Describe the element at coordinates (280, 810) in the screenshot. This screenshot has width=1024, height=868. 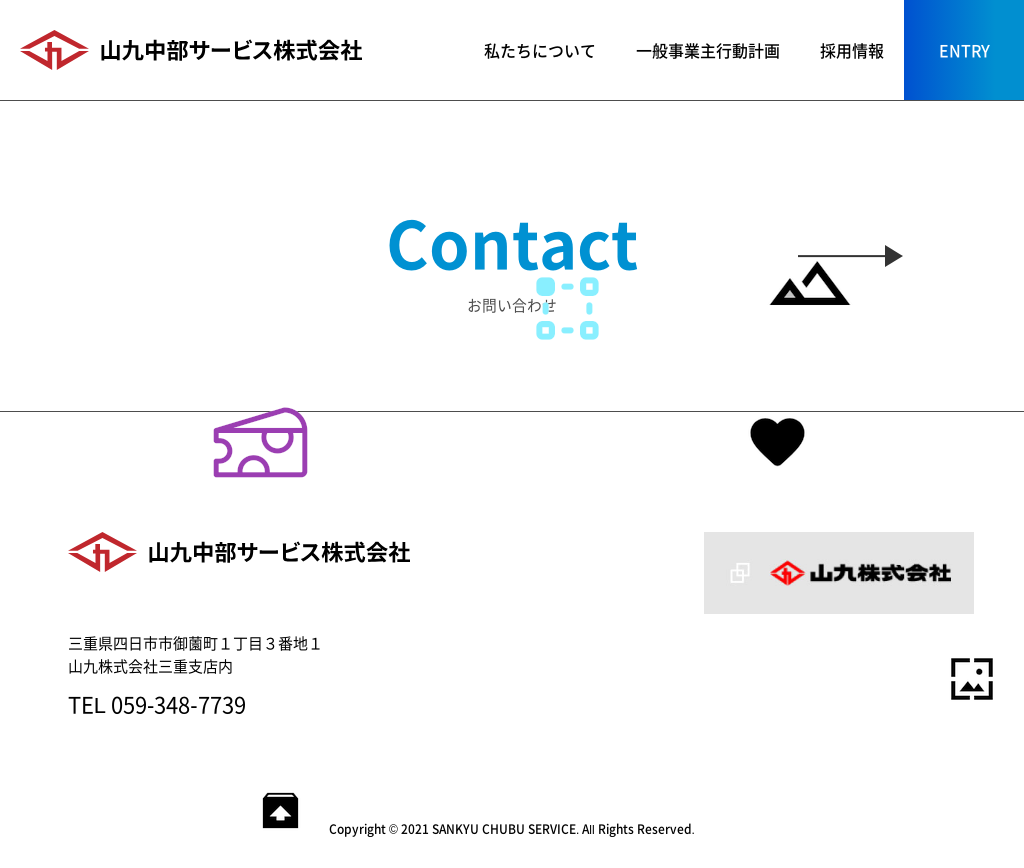
I see `unarchive an item or message` at that location.